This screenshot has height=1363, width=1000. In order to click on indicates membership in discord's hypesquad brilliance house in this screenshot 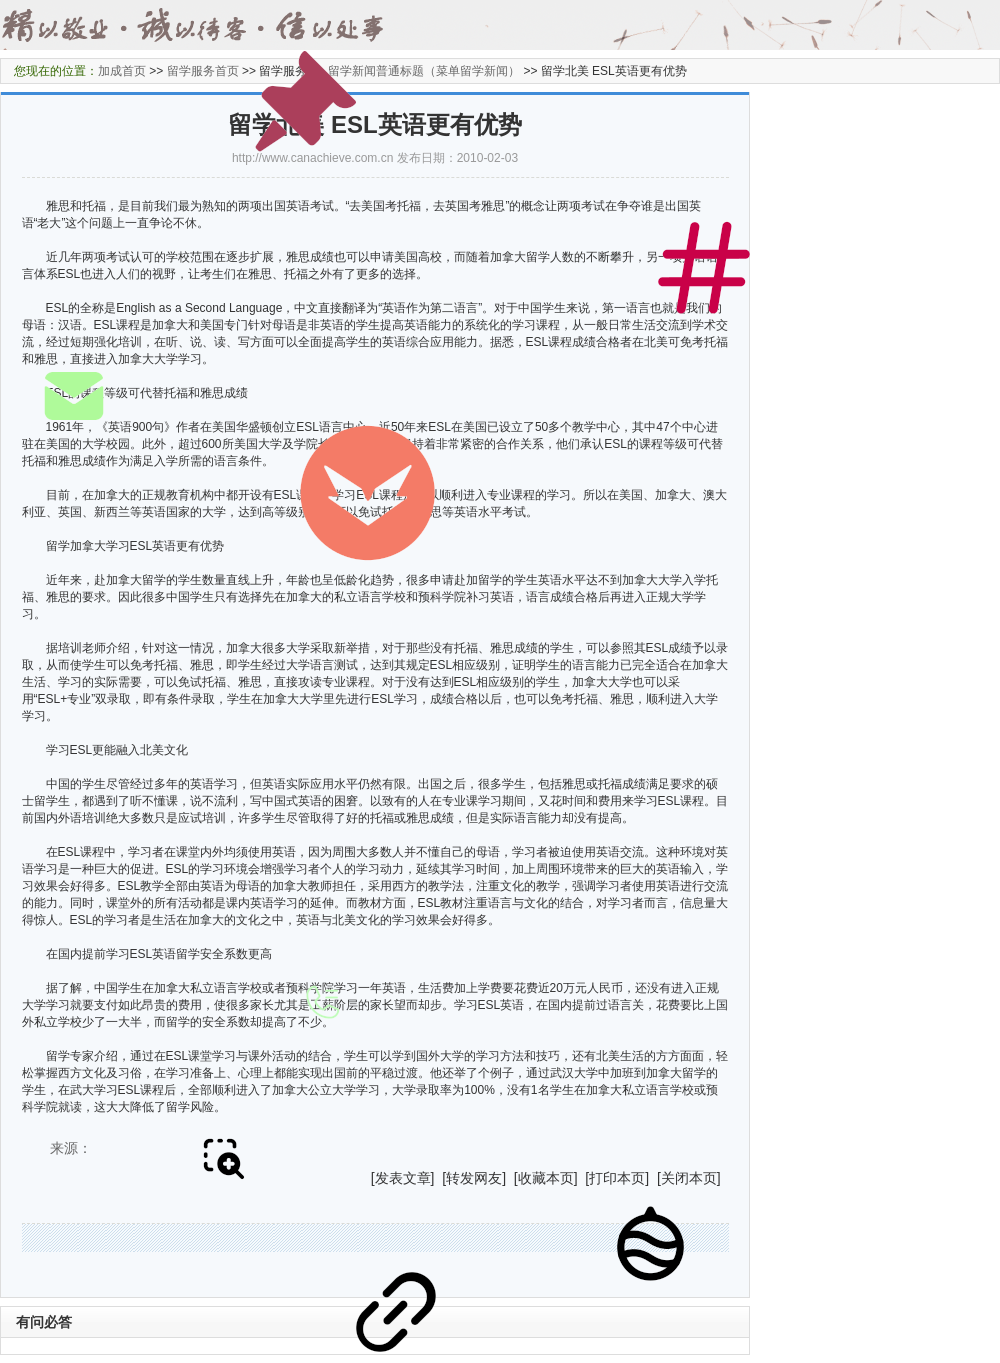, I will do `click(368, 493)`.